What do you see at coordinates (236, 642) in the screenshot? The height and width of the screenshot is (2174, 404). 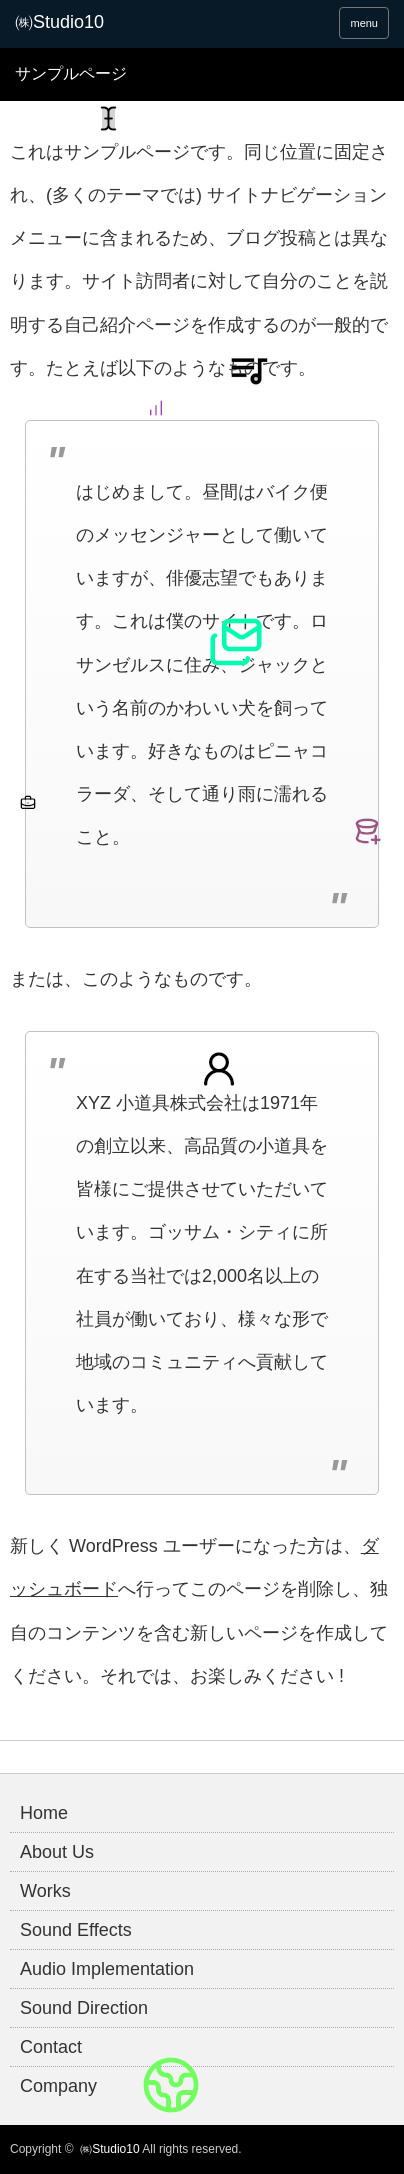 I see `view all emails in inbox` at bounding box center [236, 642].